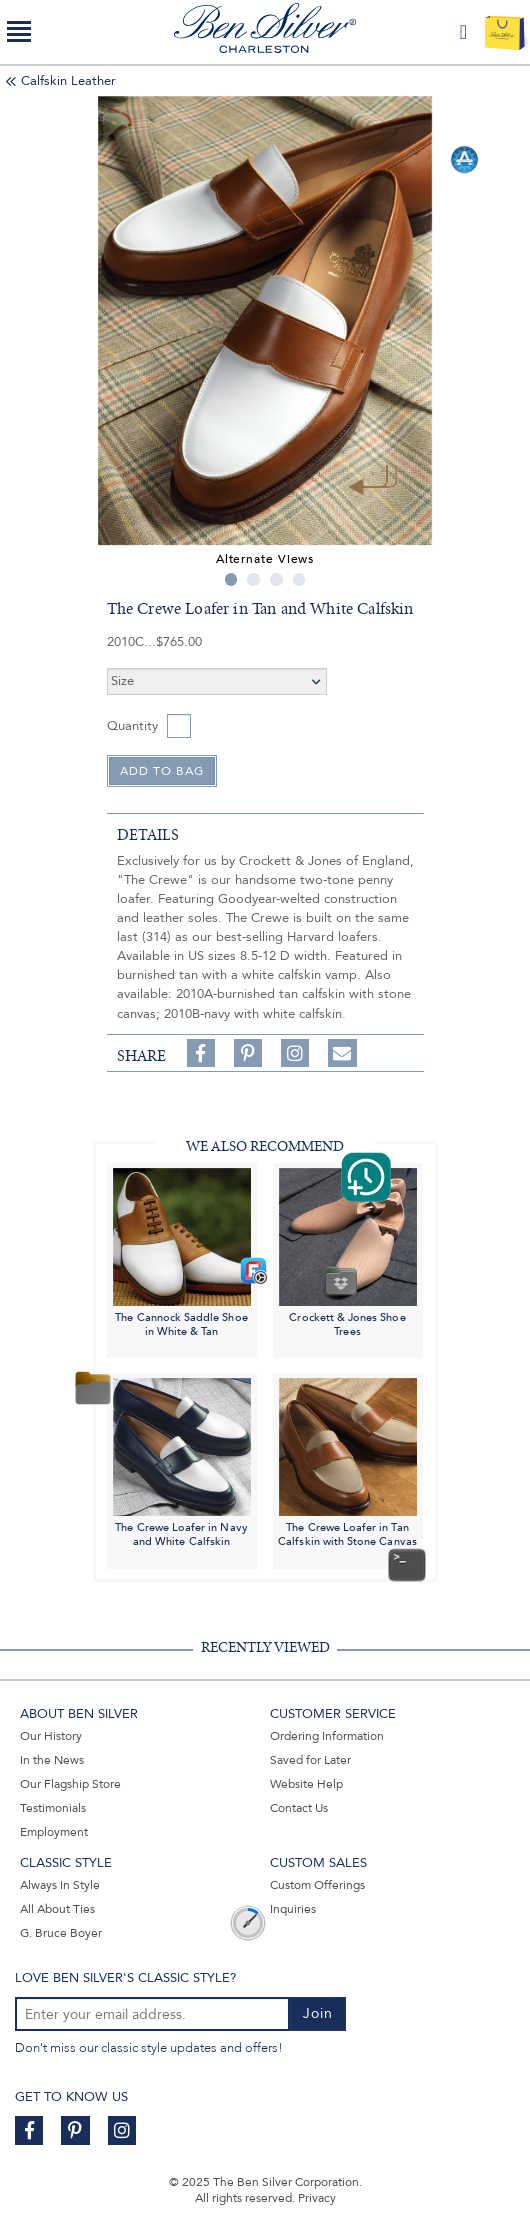 This screenshot has height=2230, width=530. What do you see at coordinates (341, 1280) in the screenshot?
I see `open your dropbox folder` at bounding box center [341, 1280].